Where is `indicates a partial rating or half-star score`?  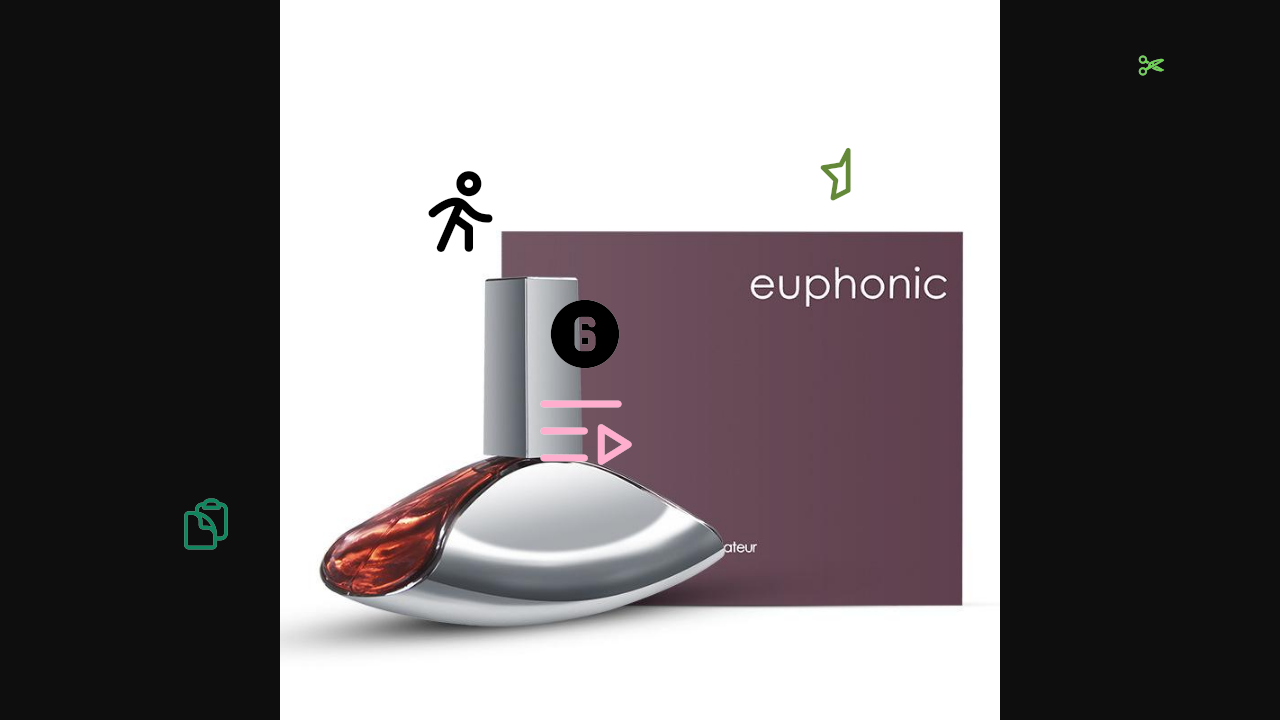 indicates a partial rating or half-star score is located at coordinates (849, 176).